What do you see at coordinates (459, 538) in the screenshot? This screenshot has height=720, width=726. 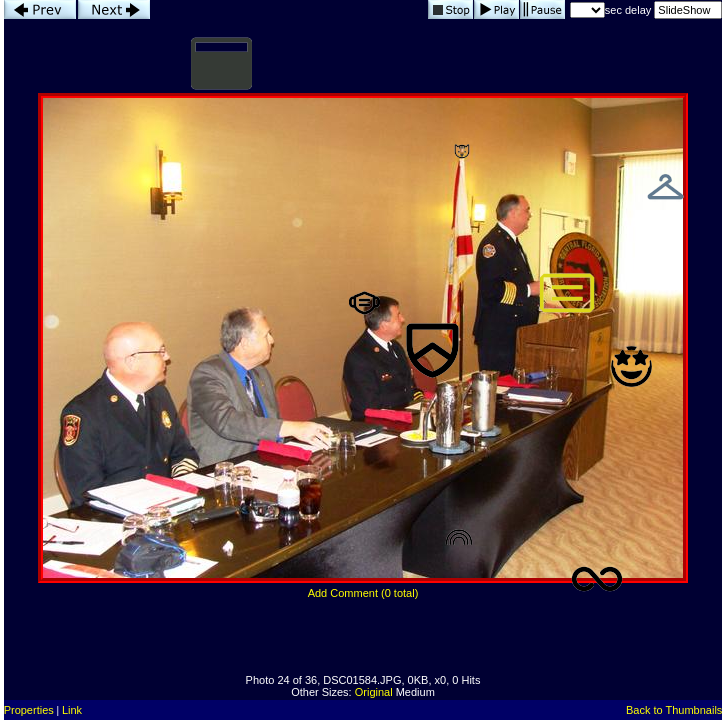 I see `indicates LGBTQ+ or pride-related content` at bounding box center [459, 538].